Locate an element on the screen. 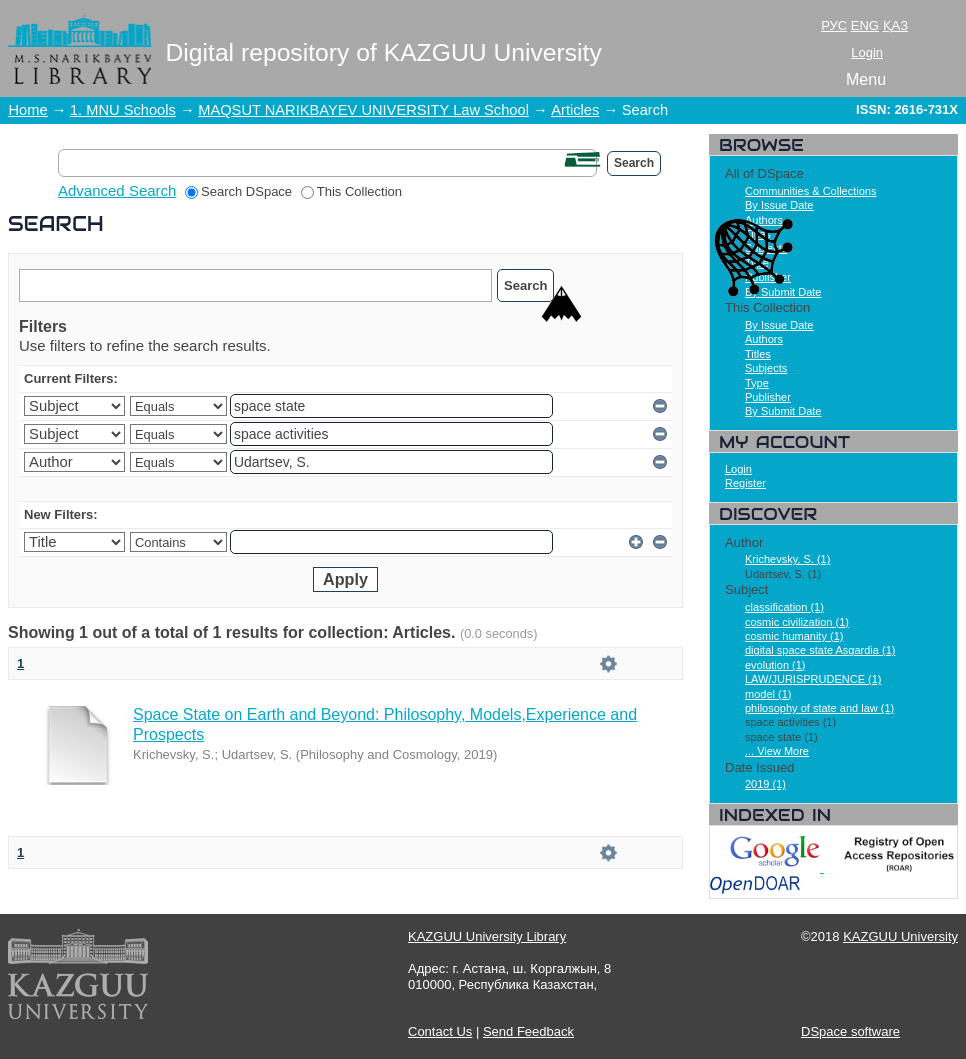  fishing net tool or equipment in a game is located at coordinates (754, 258).